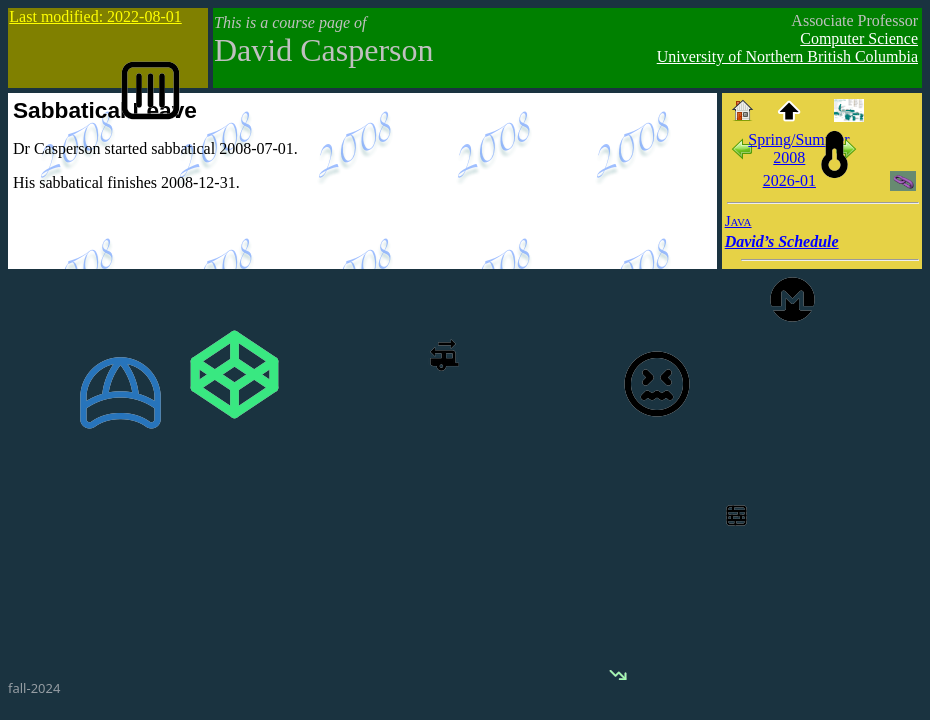 This screenshot has width=930, height=720. What do you see at coordinates (150, 90) in the screenshot?
I see `laundry care instruction for drip drying` at bounding box center [150, 90].